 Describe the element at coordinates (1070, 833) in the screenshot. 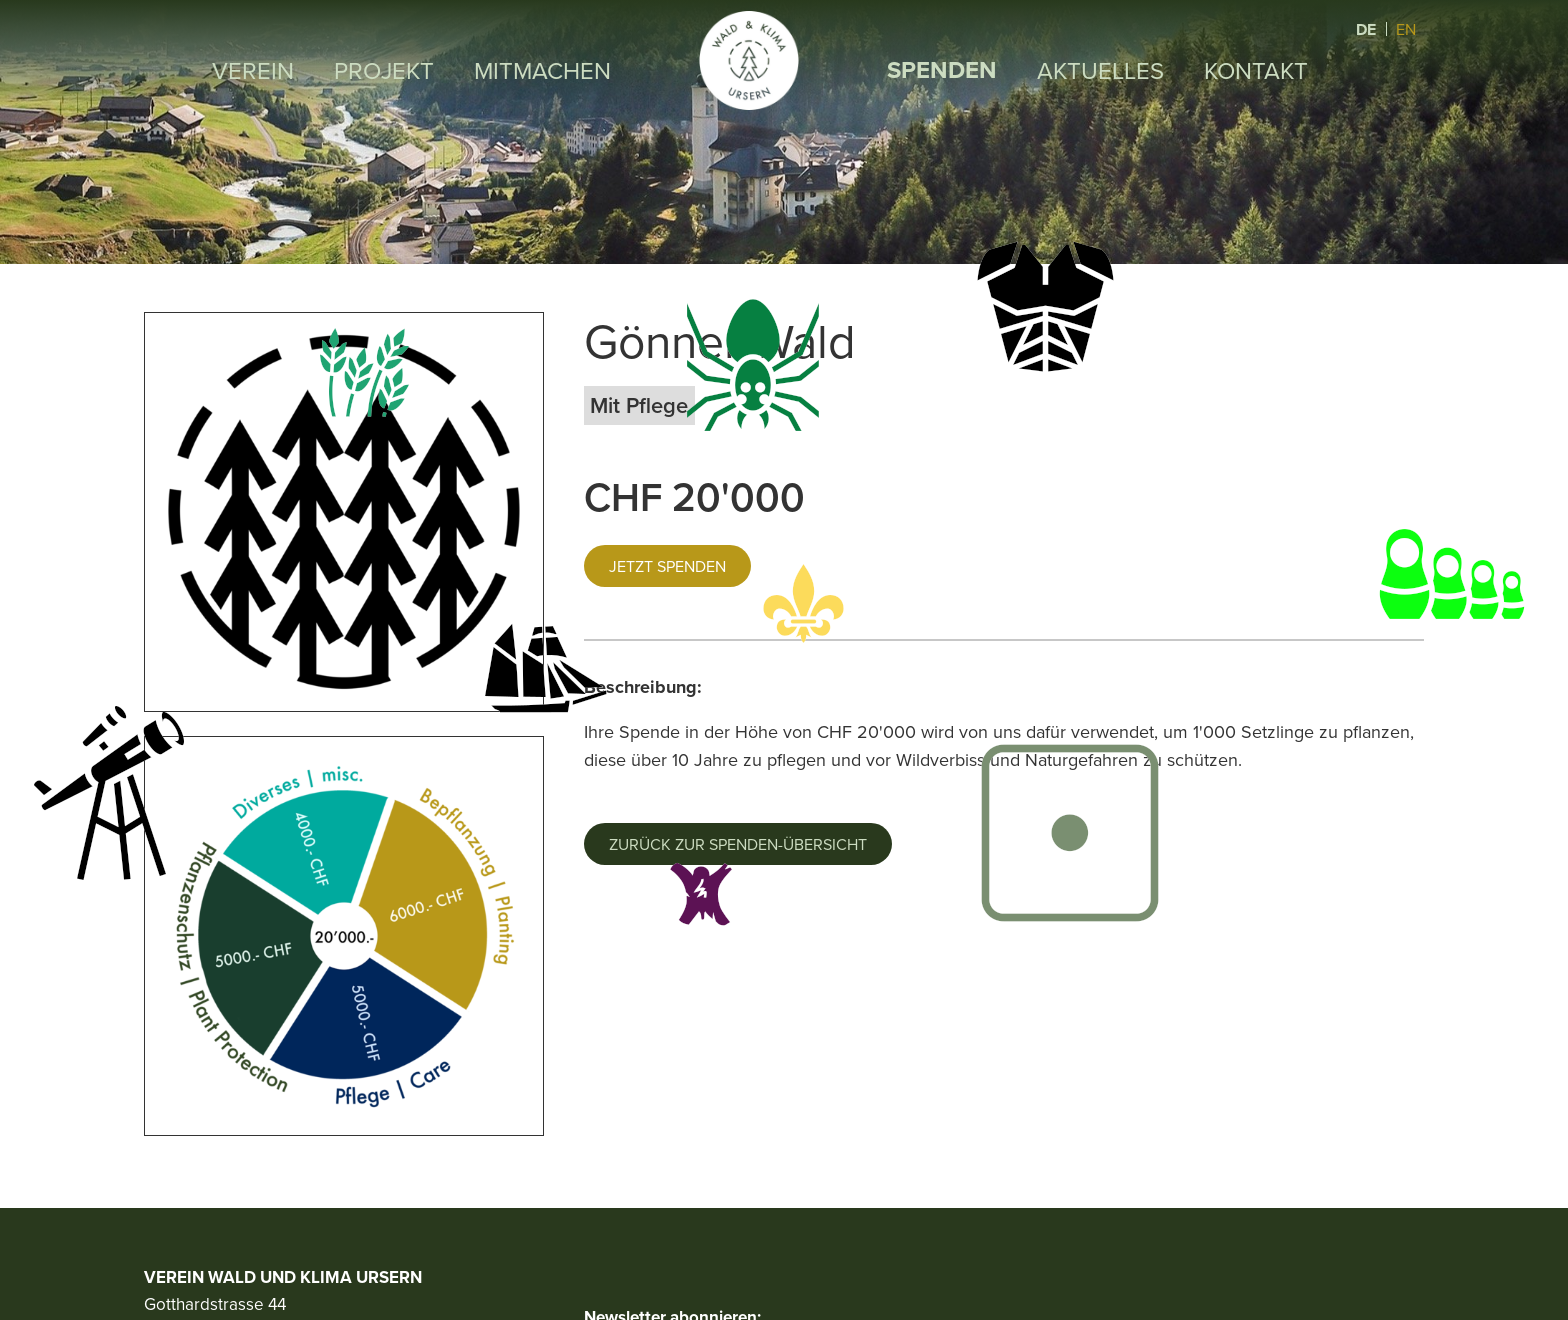

I see `roll the dice or trigger random selection` at that location.